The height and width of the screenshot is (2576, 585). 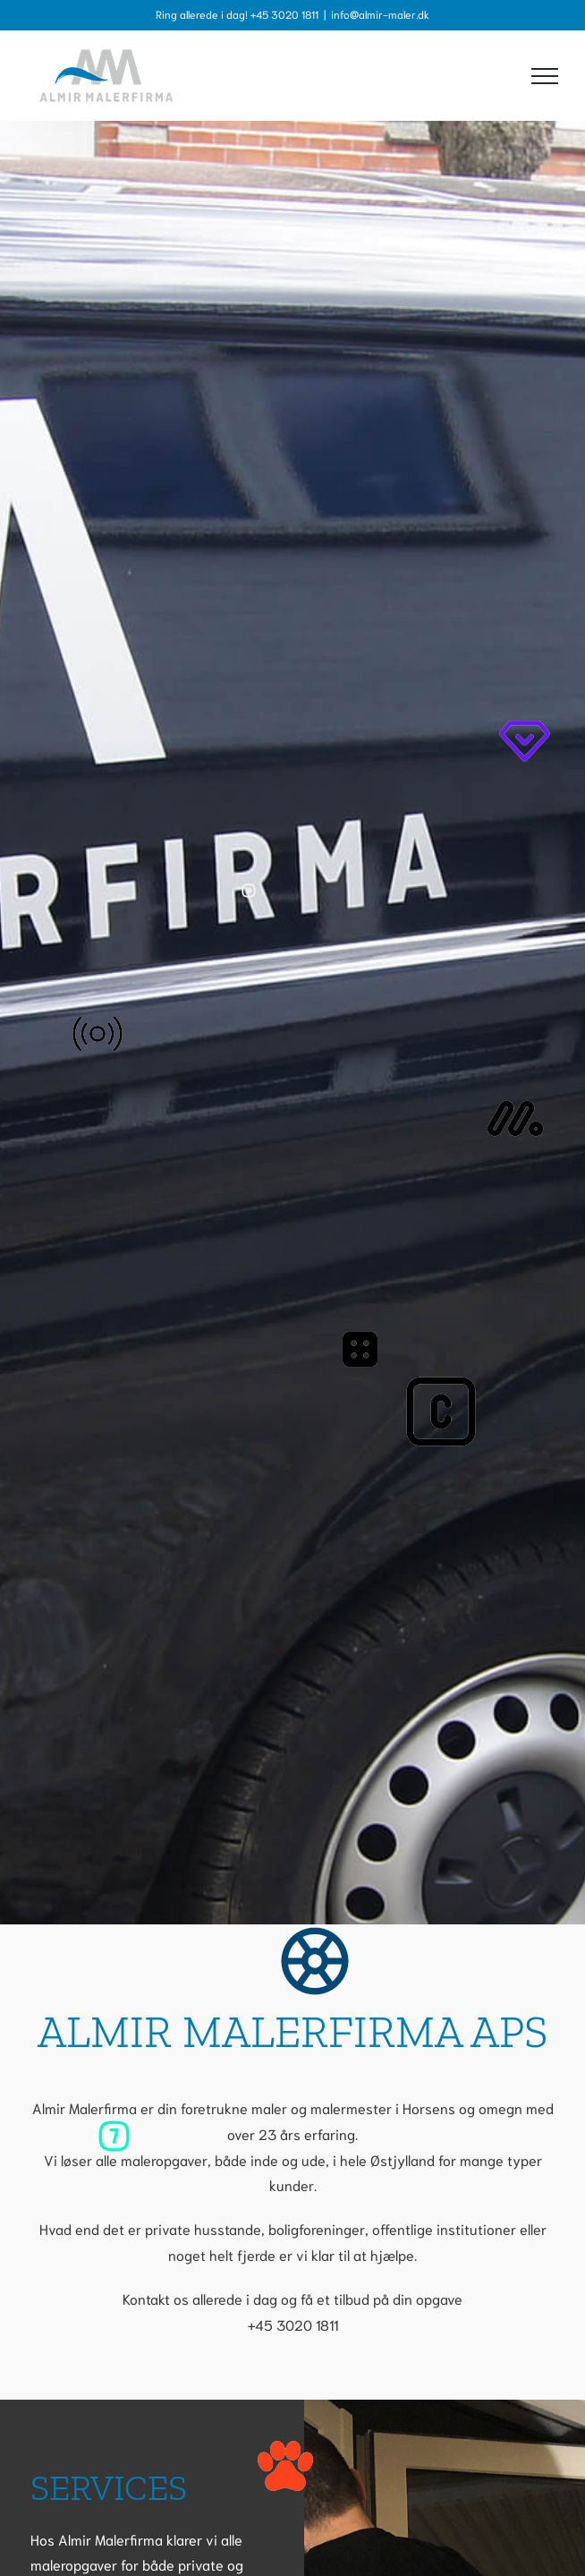 What do you see at coordinates (285, 2466) in the screenshot?
I see `access pet-related features or settings` at bounding box center [285, 2466].